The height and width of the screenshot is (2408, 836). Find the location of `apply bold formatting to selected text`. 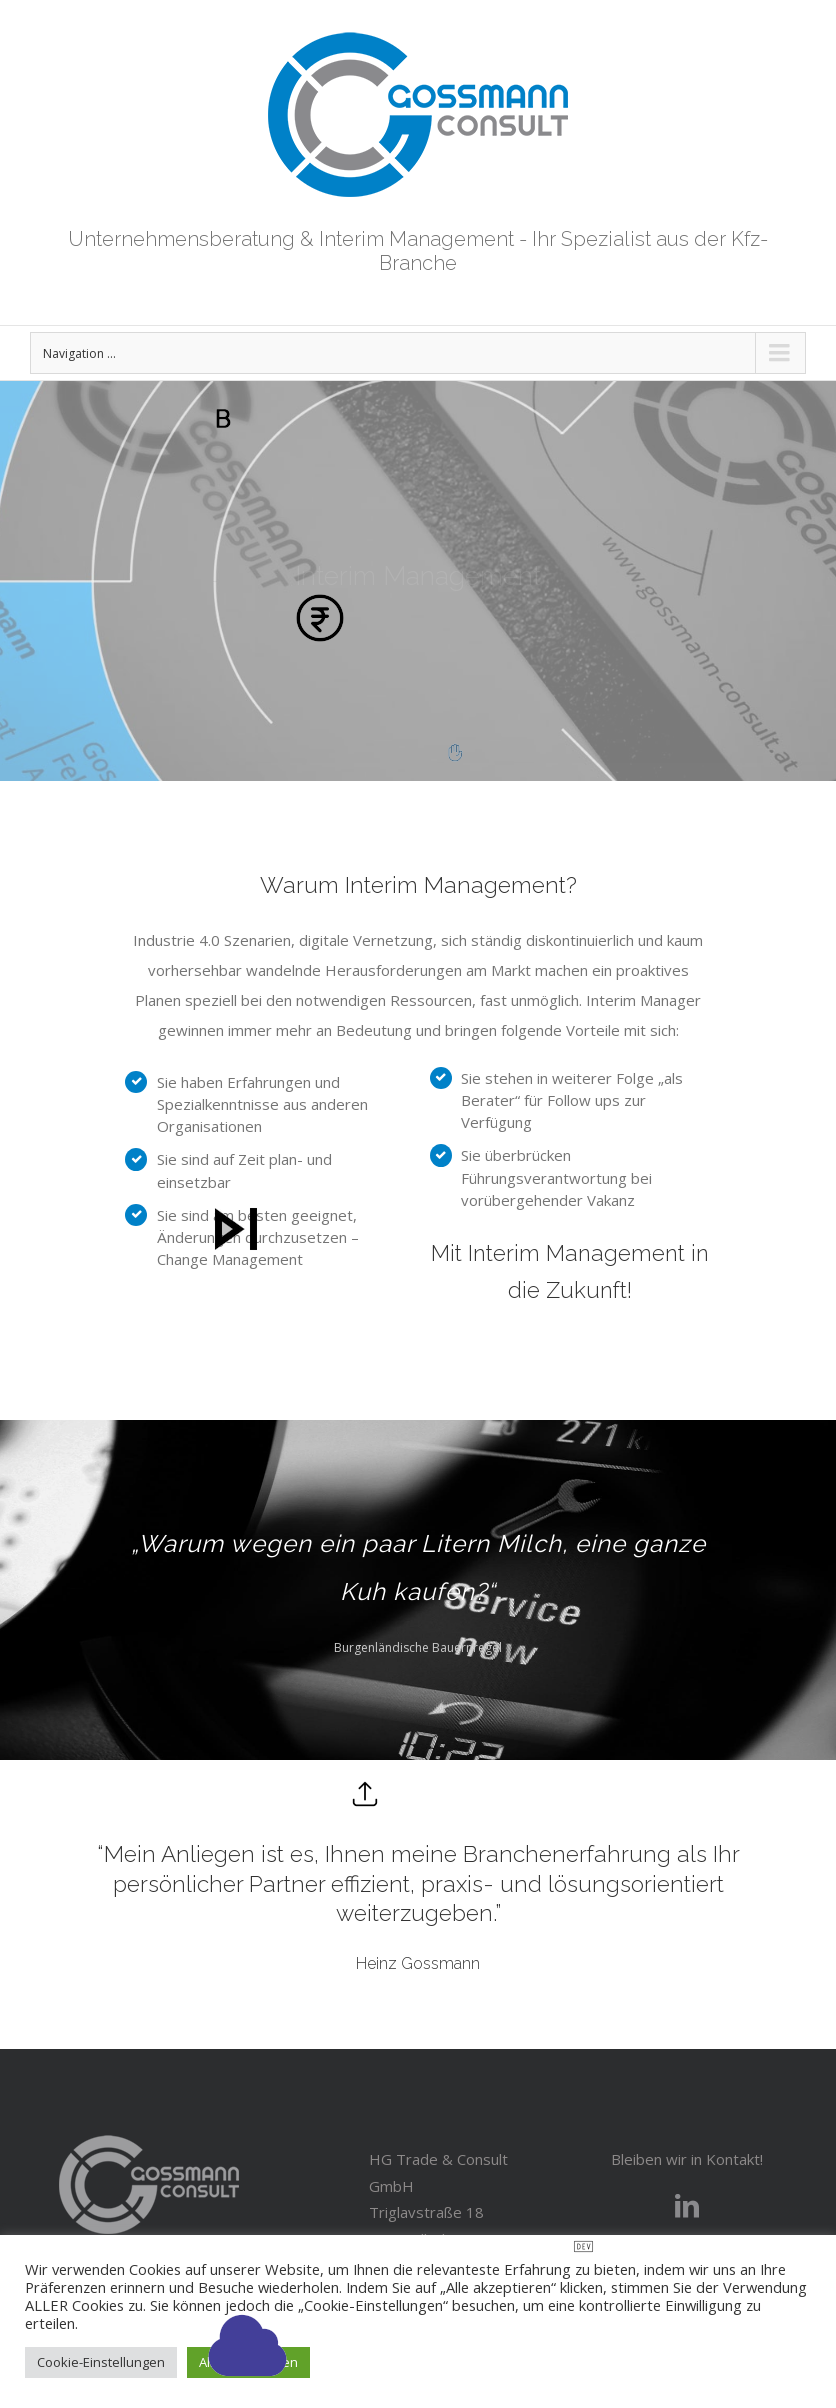

apply bold formatting to selected text is located at coordinates (223, 418).